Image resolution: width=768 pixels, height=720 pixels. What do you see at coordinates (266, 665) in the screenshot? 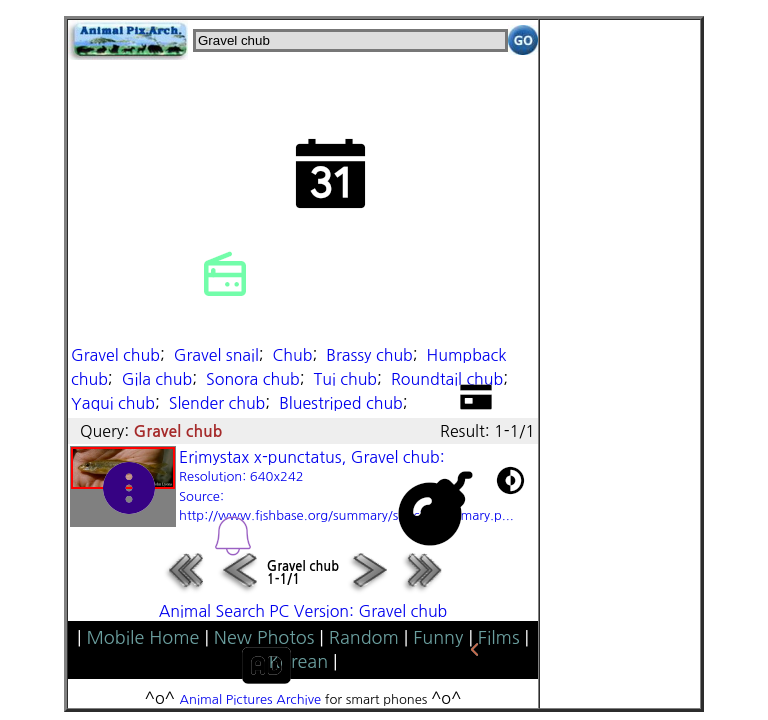
I see `enable audio description for accessibility` at bounding box center [266, 665].